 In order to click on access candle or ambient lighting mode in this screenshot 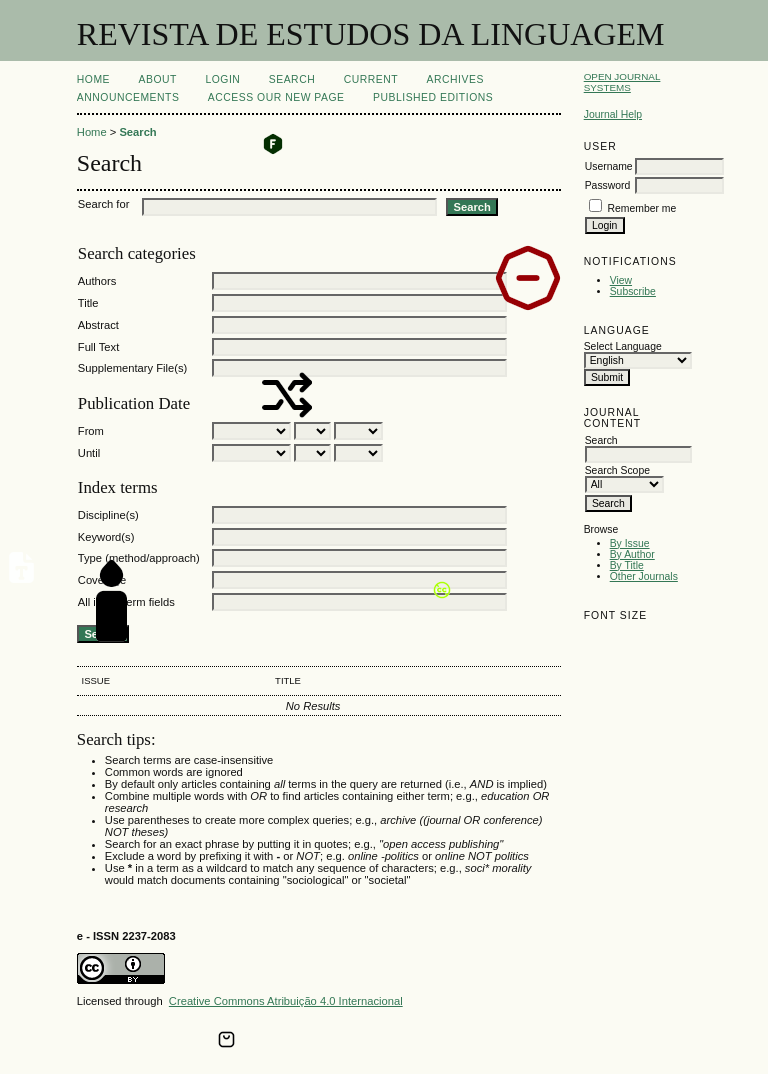, I will do `click(111, 602)`.